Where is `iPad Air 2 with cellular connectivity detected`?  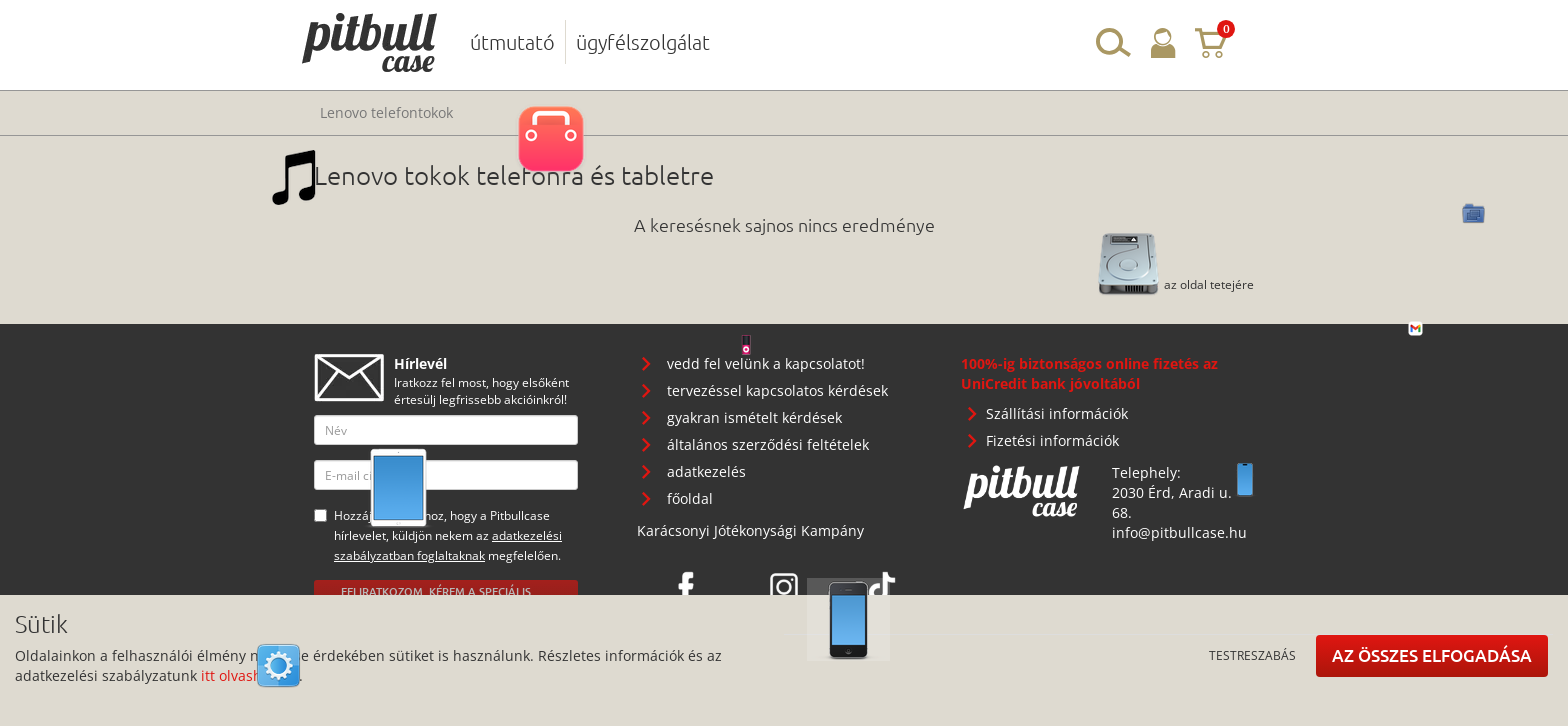
iPad Air 2 with cellular connectivity detected is located at coordinates (398, 487).